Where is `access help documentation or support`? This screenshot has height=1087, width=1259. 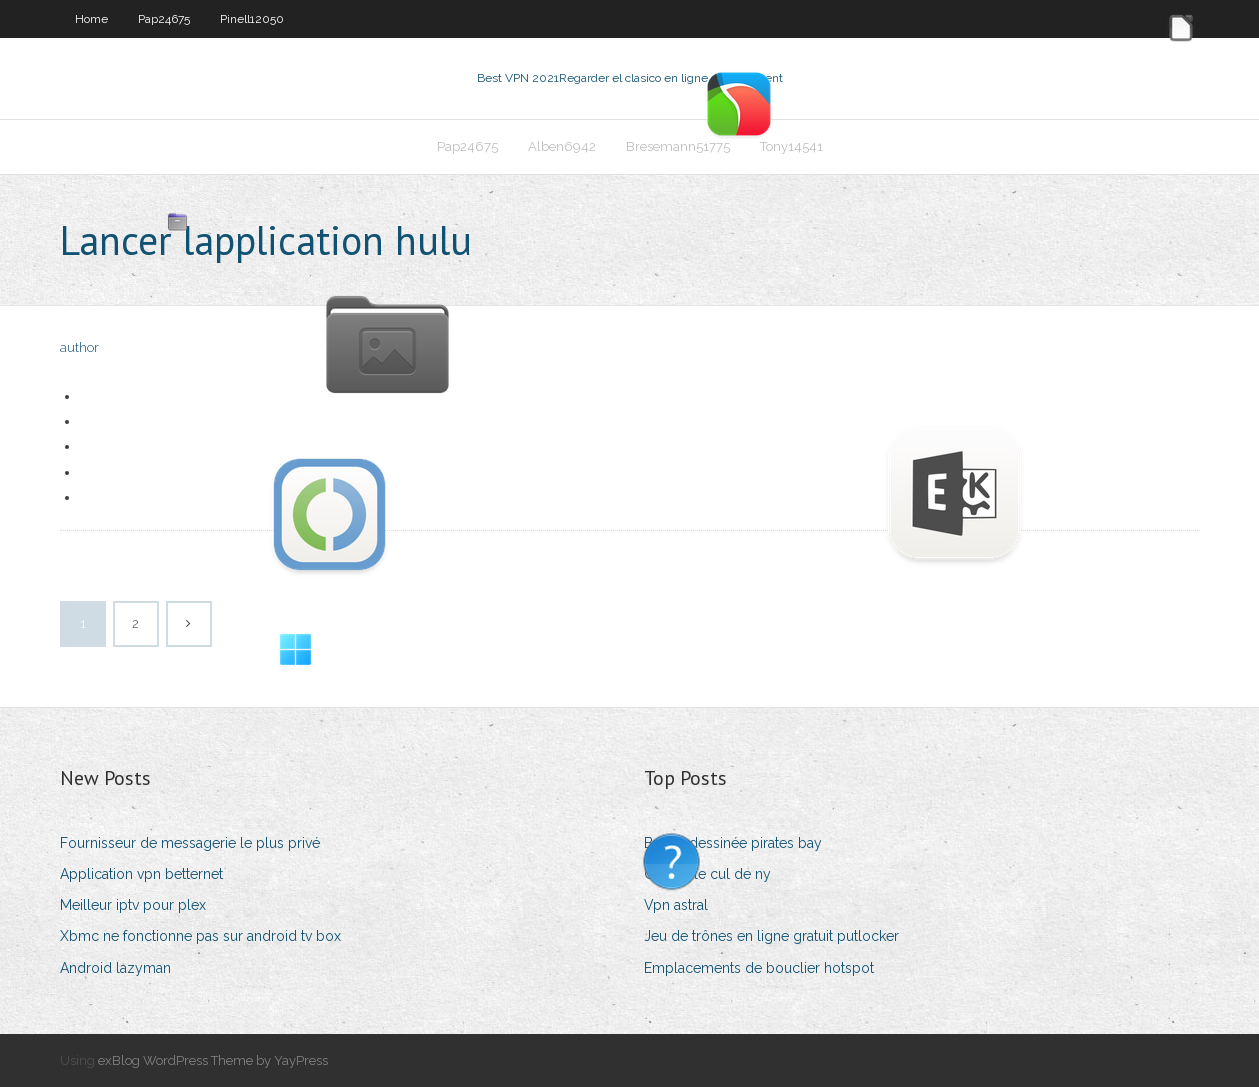 access help documentation or support is located at coordinates (671, 861).